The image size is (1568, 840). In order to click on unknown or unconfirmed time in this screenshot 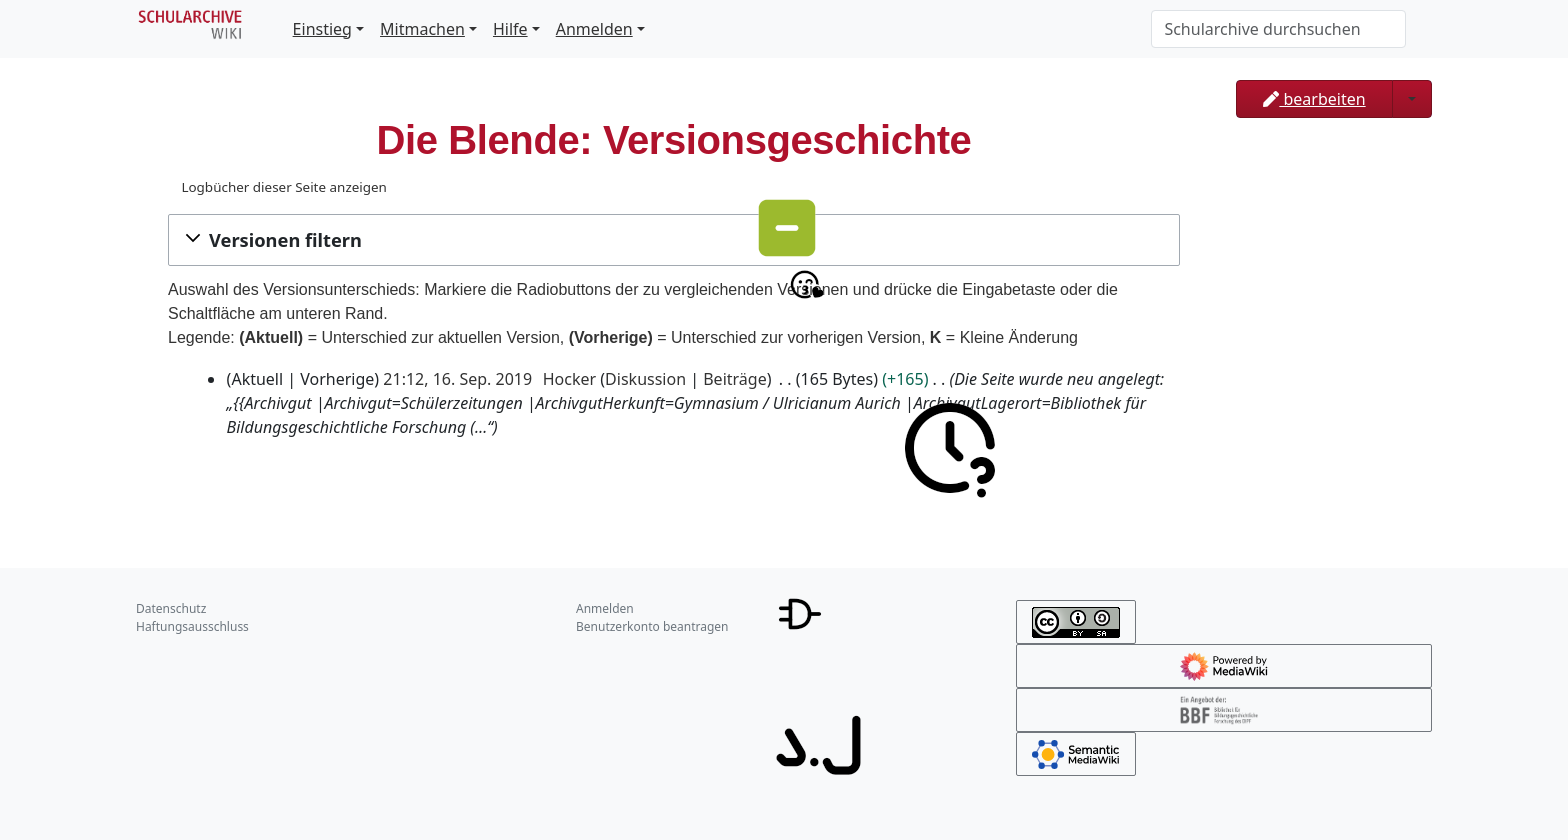, I will do `click(950, 448)`.